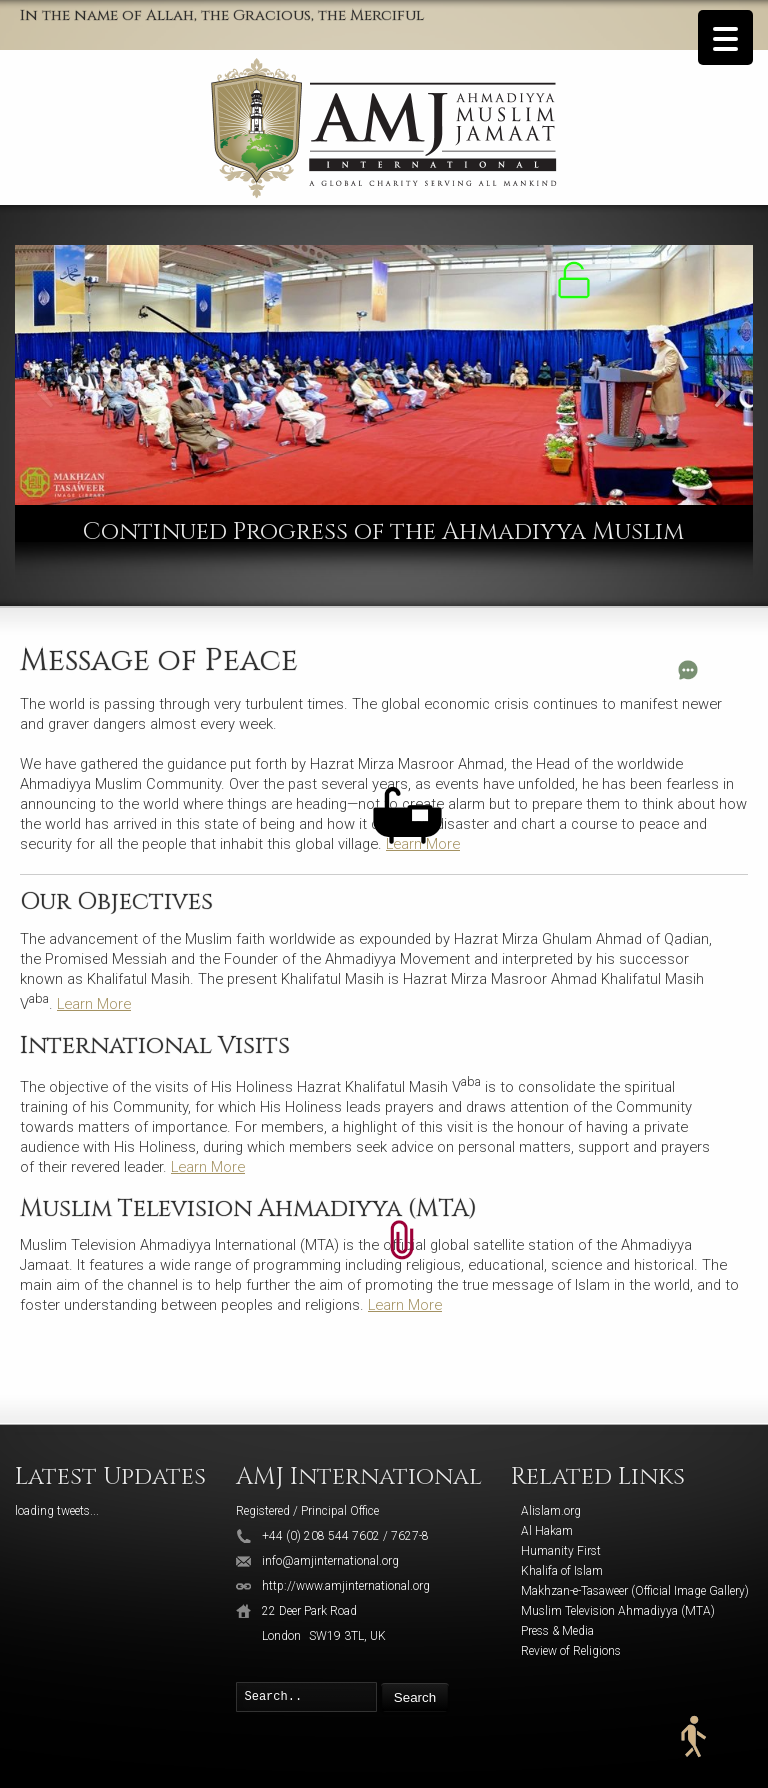 The width and height of the screenshot is (768, 1788). I want to click on attach a file to your message, so click(402, 1240).